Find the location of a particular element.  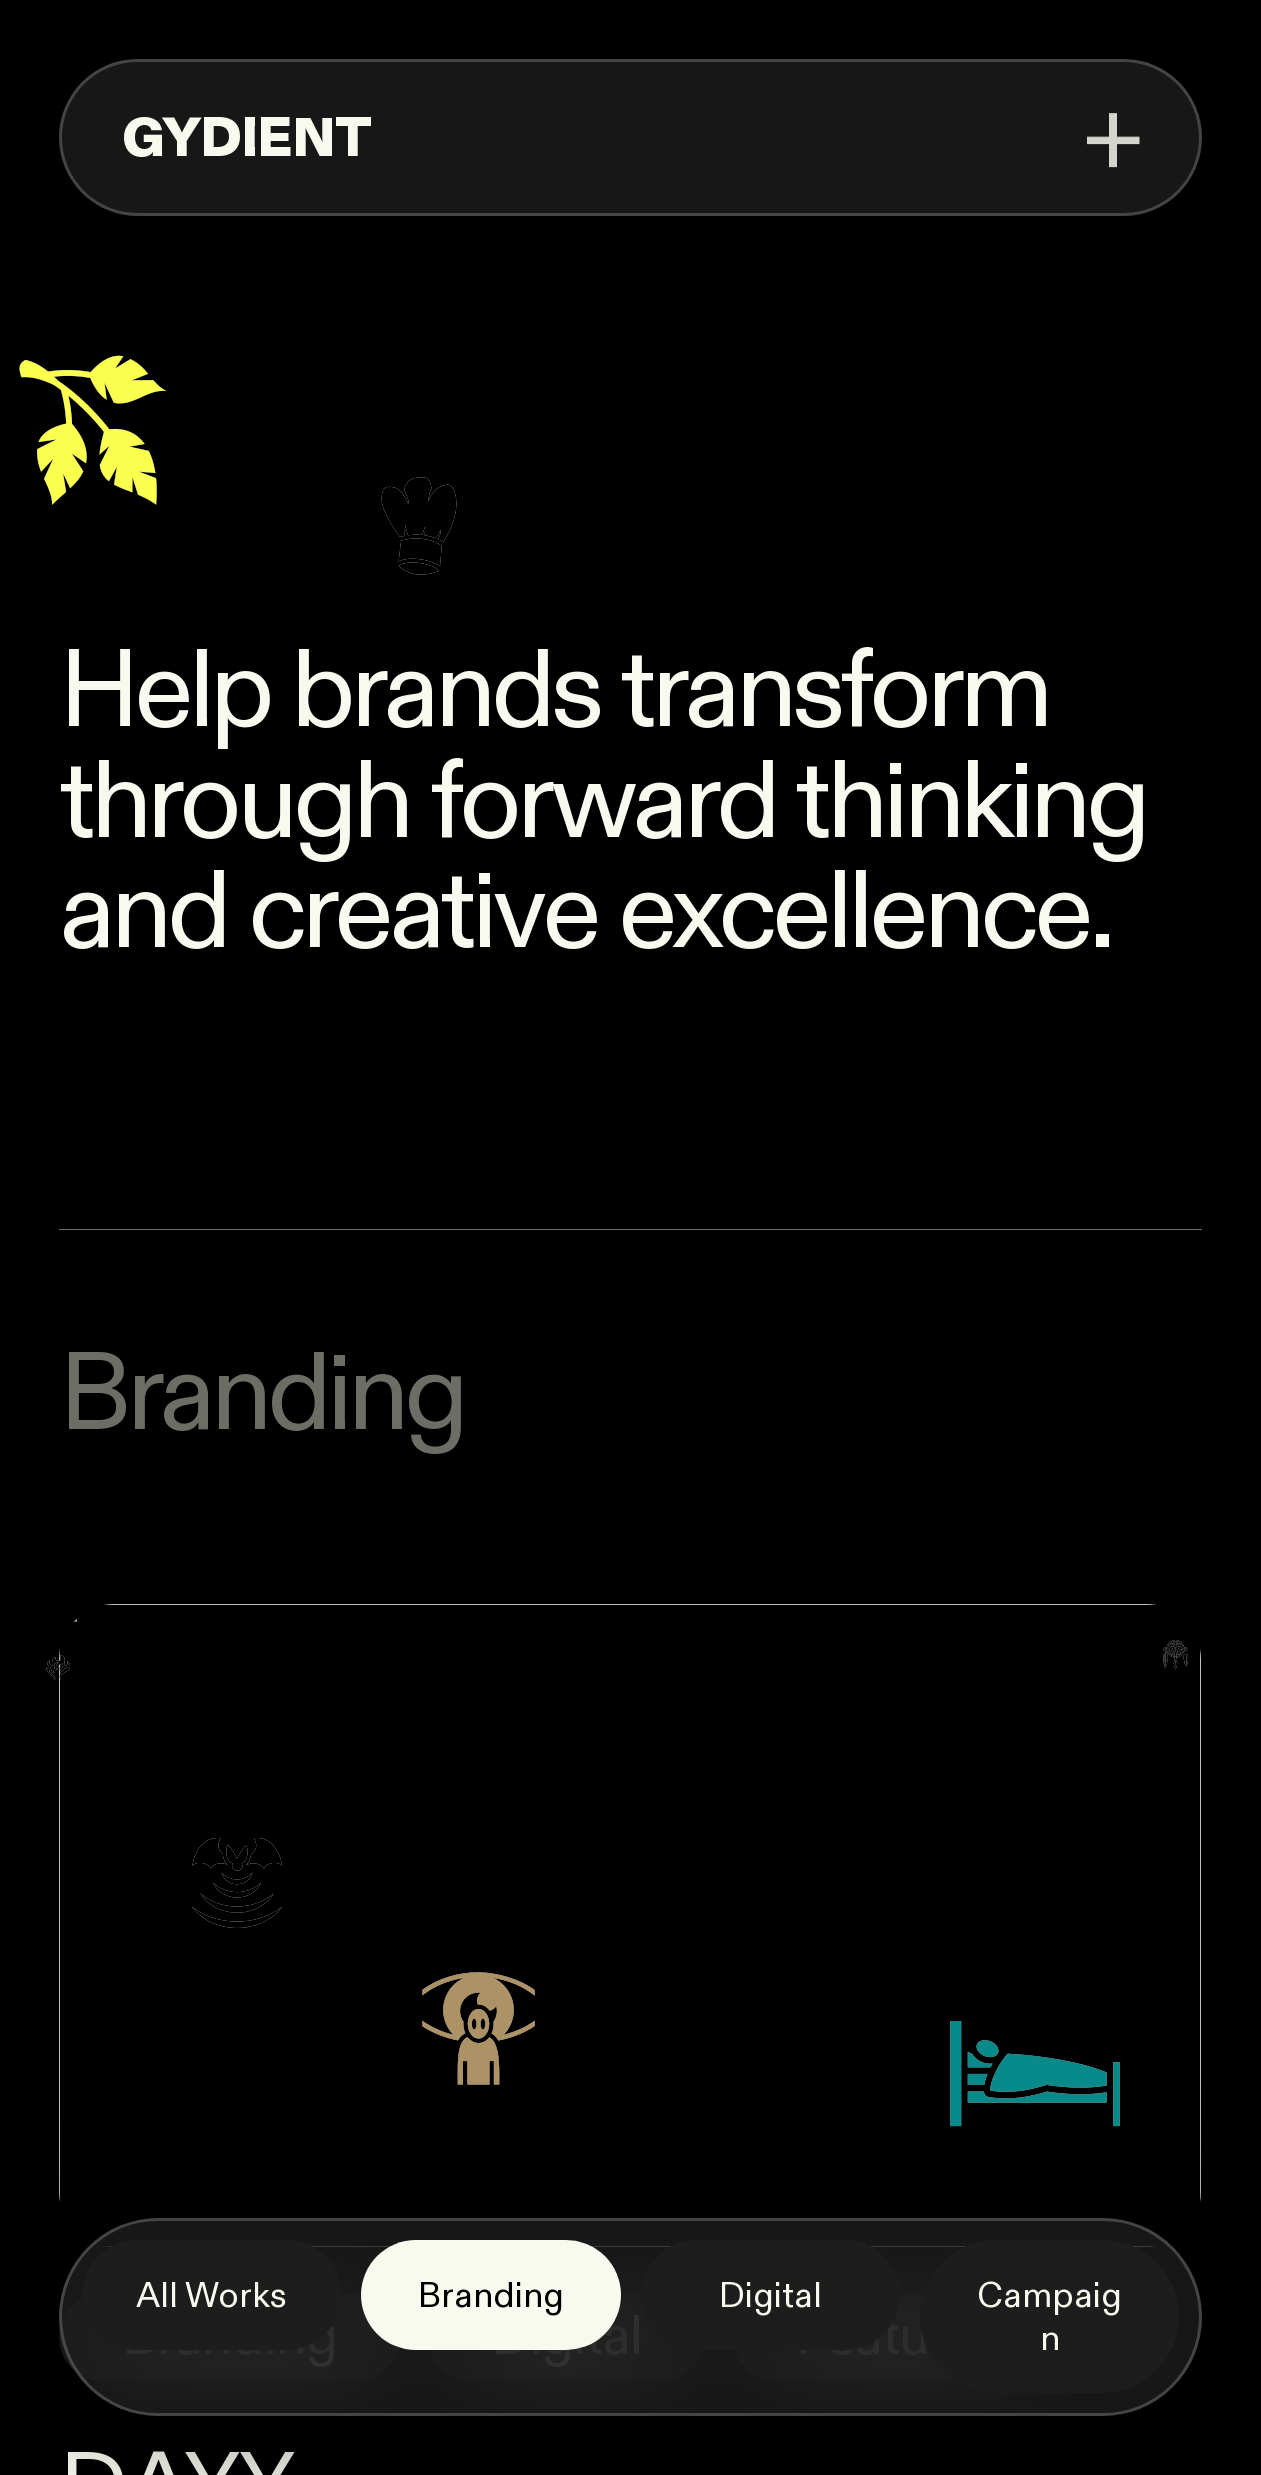

represents nature or plant-related content is located at coordinates (93, 430).